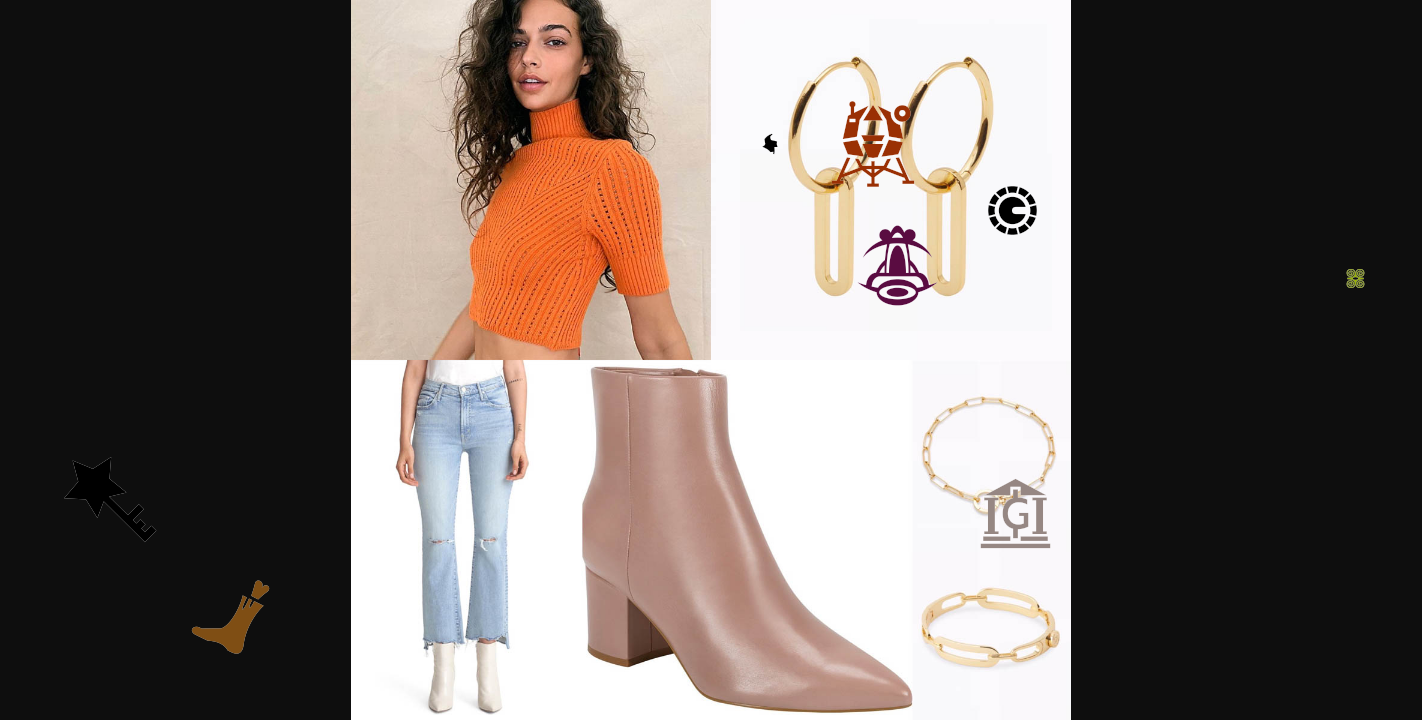 The image size is (1422, 720). What do you see at coordinates (232, 616) in the screenshot?
I see `indicates character injury or damage state` at bounding box center [232, 616].